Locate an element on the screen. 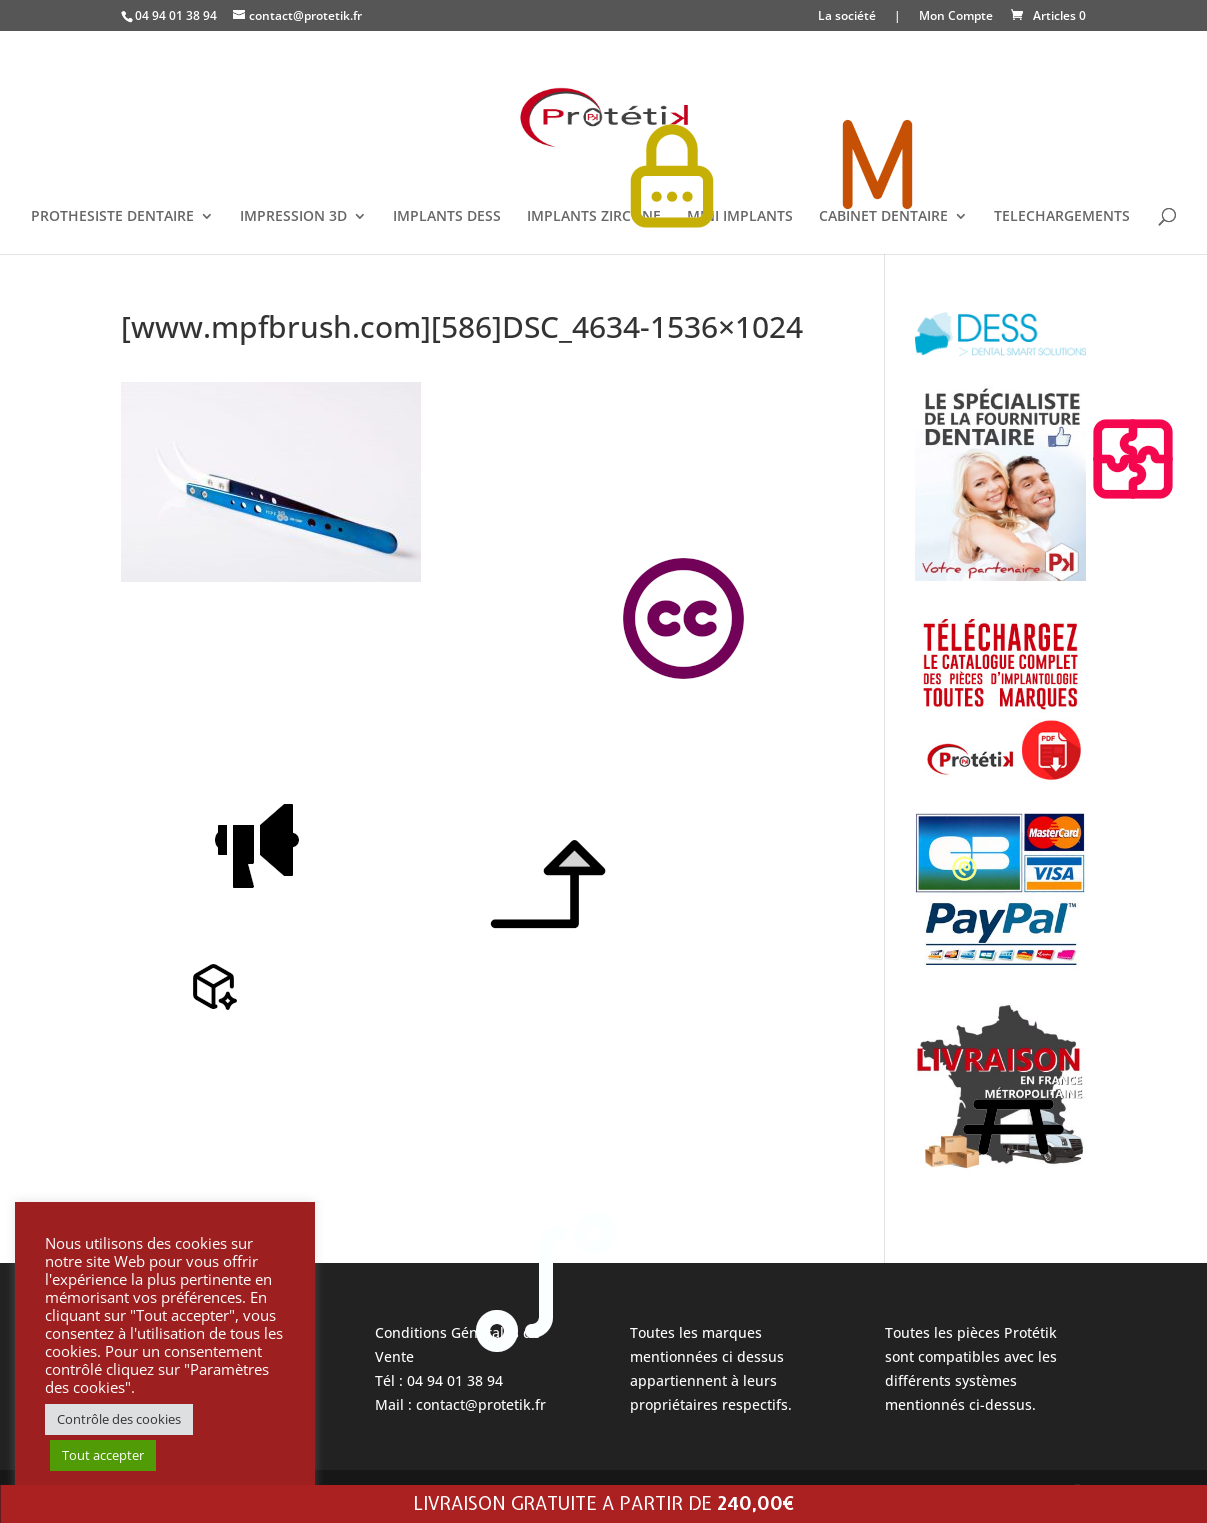 This screenshot has width=1207, height=1523. access extensions or plugins is located at coordinates (1133, 459).